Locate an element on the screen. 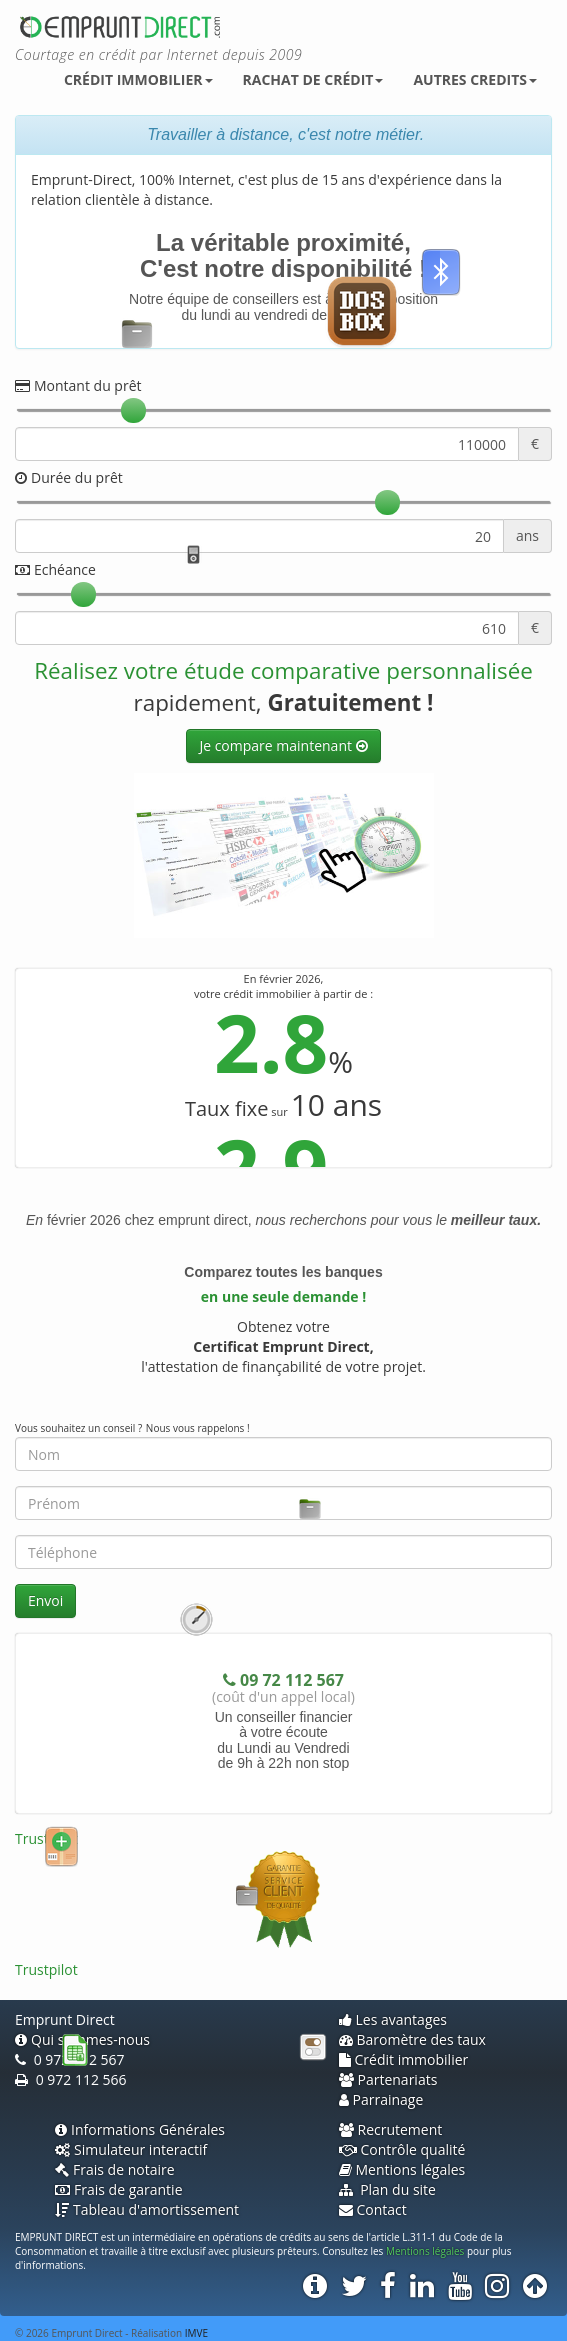 The height and width of the screenshot is (2341, 567). open sysprof system profiler application is located at coordinates (196, 1619).